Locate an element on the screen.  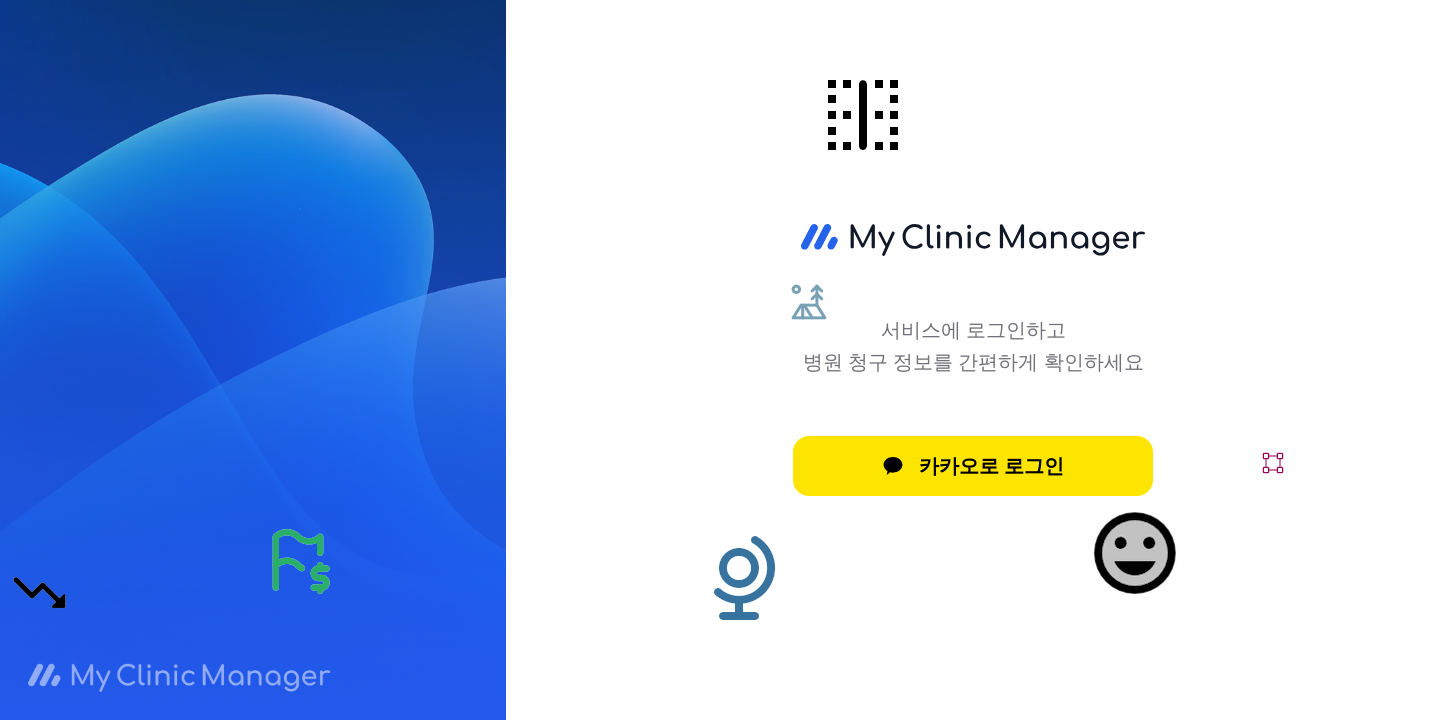
explore camping or outdoor activities is located at coordinates (809, 302).